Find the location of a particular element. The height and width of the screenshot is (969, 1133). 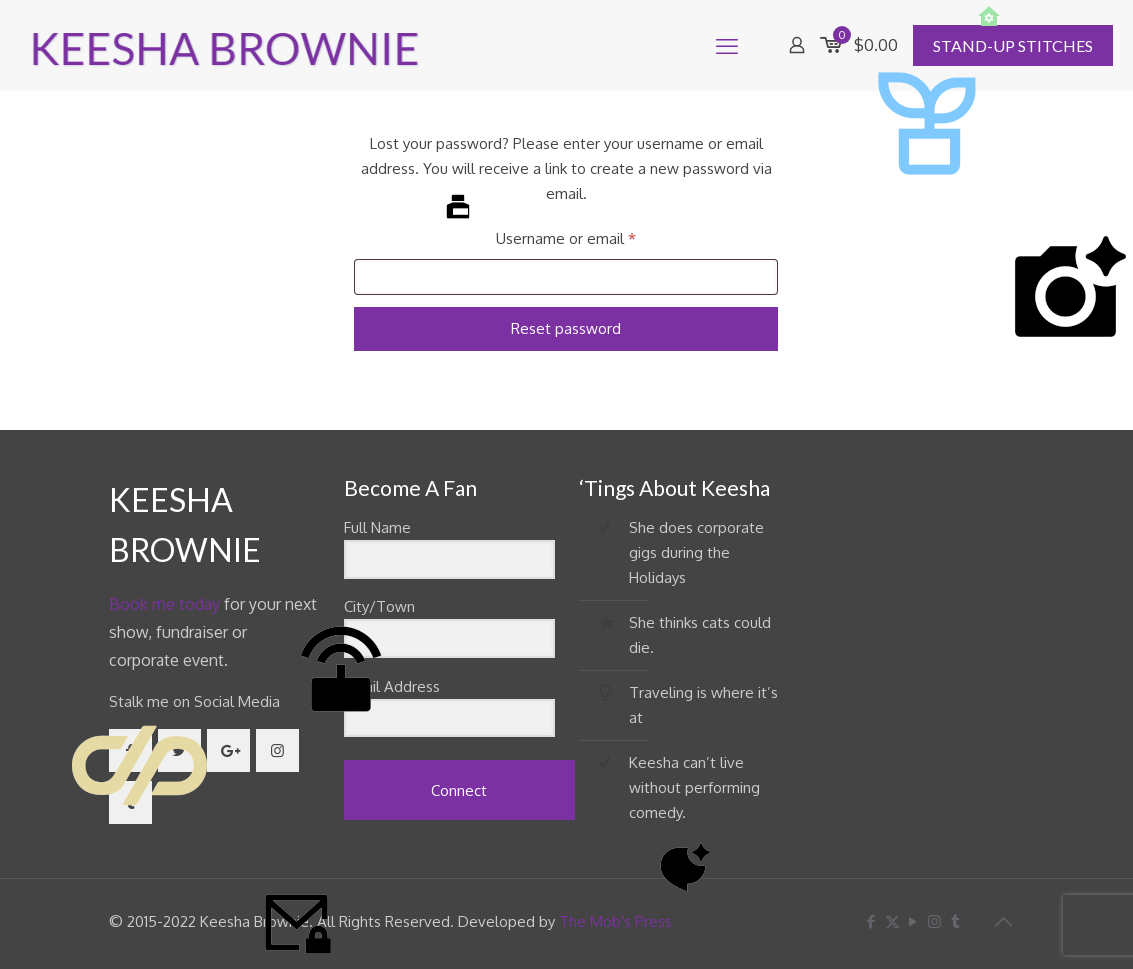

access AI-powered camera features is located at coordinates (1065, 291).